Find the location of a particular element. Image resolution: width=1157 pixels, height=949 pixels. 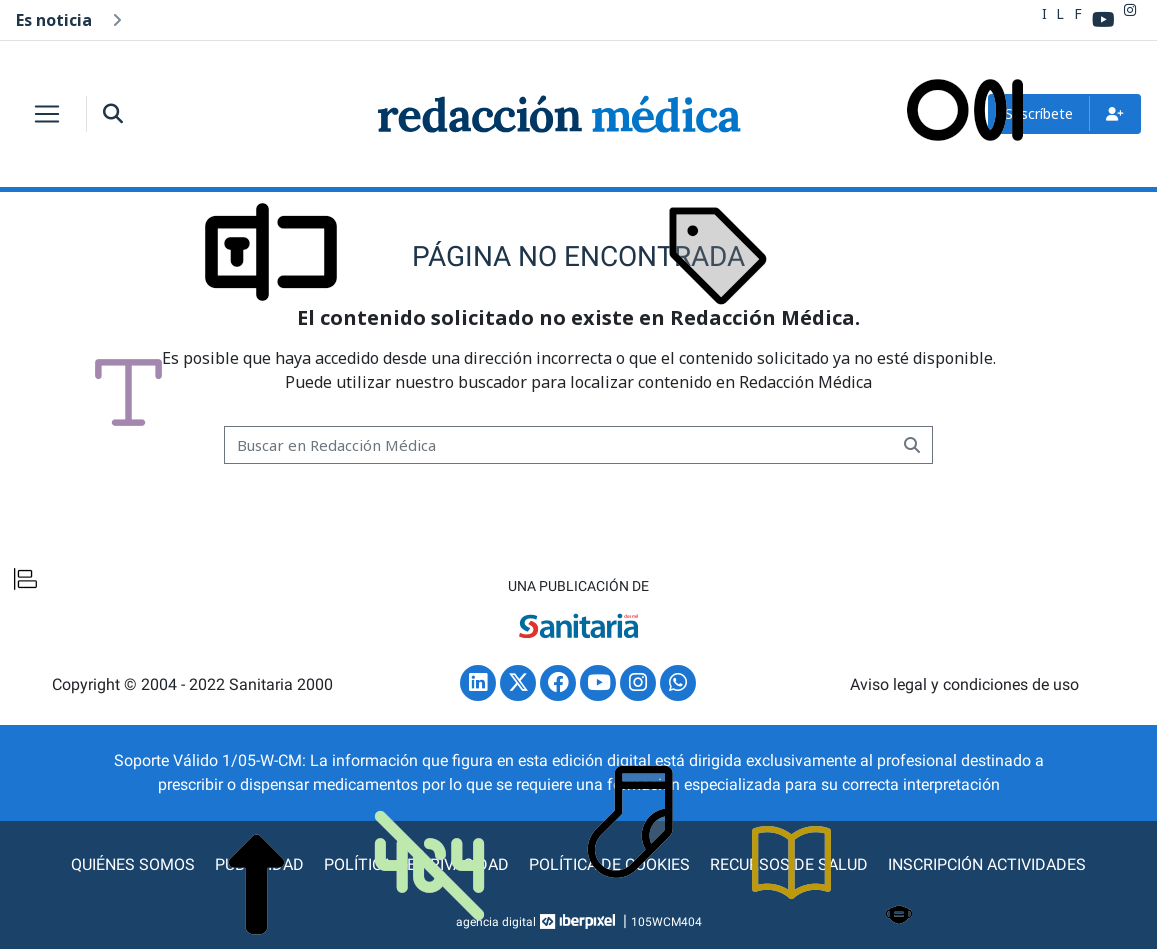

browse clothing or apparel items is located at coordinates (634, 820).